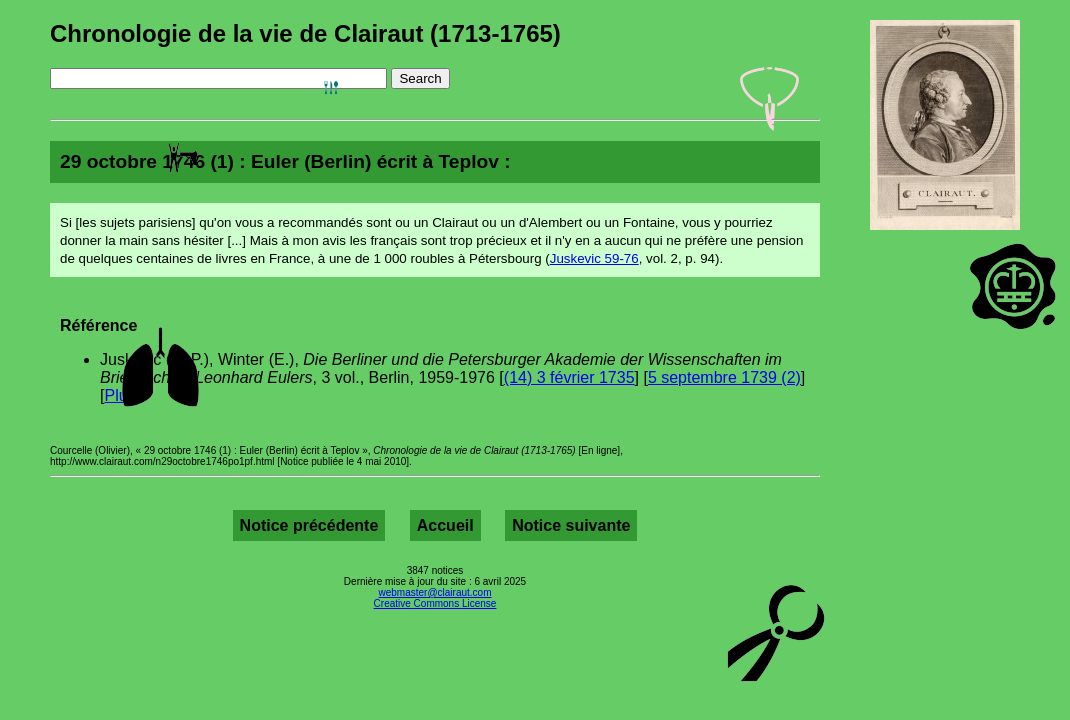 This screenshot has height=720, width=1070. What do you see at coordinates (1013, 286) in the screenshot?
I see `indicates an official or verified document` at bounding box center [1013, 286].